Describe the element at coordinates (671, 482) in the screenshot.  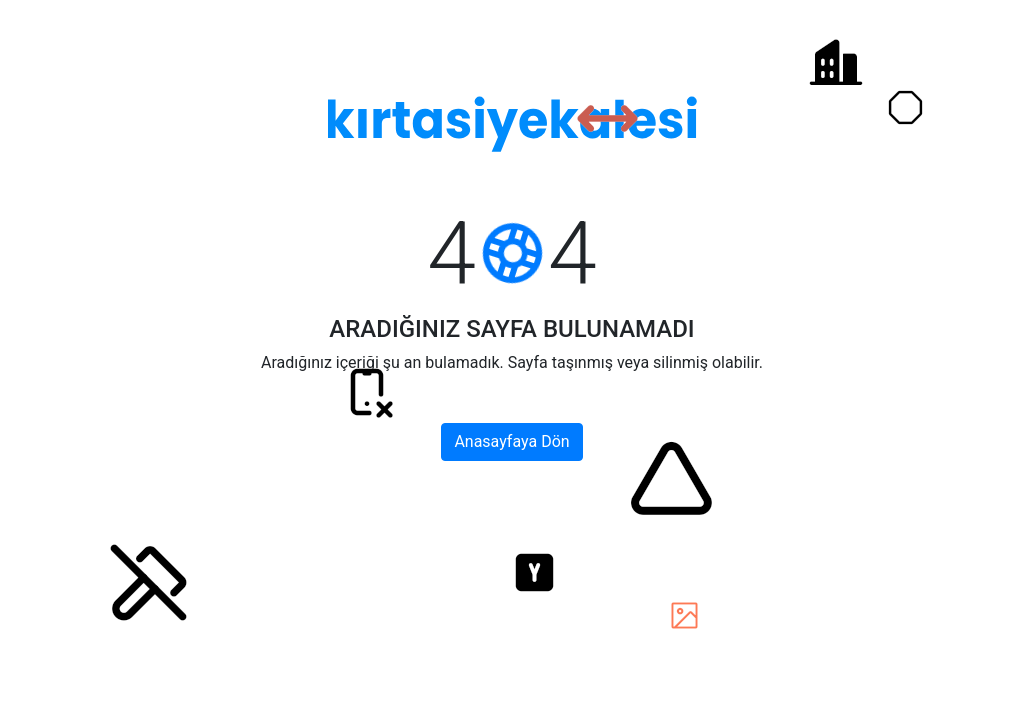
I see `bleach-safe laundry care symbol` at that location.